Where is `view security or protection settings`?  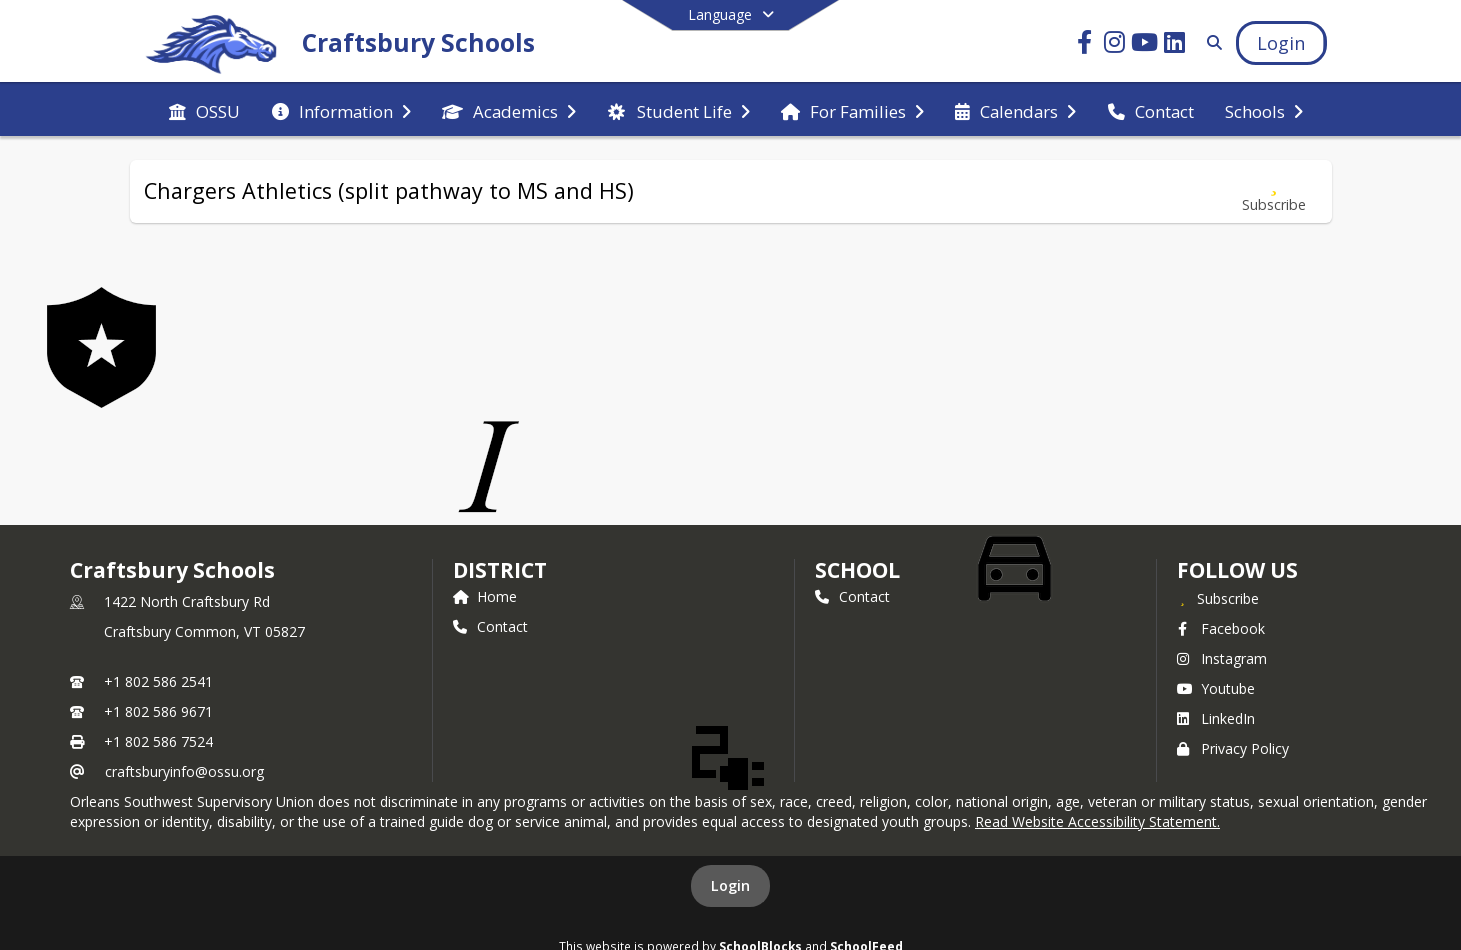
view security or protection settings is located at coordinates (101, 347).